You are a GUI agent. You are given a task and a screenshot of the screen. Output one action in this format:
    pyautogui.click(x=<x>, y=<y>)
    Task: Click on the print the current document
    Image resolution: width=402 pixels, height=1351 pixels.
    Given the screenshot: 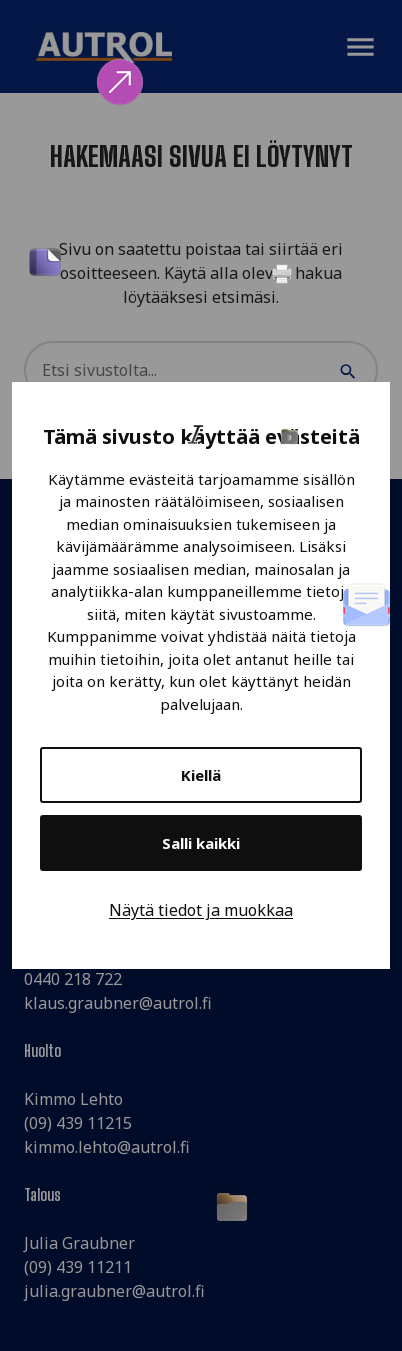 What is the action you would take?
    pyautogui.click(x=282, y=274)
    